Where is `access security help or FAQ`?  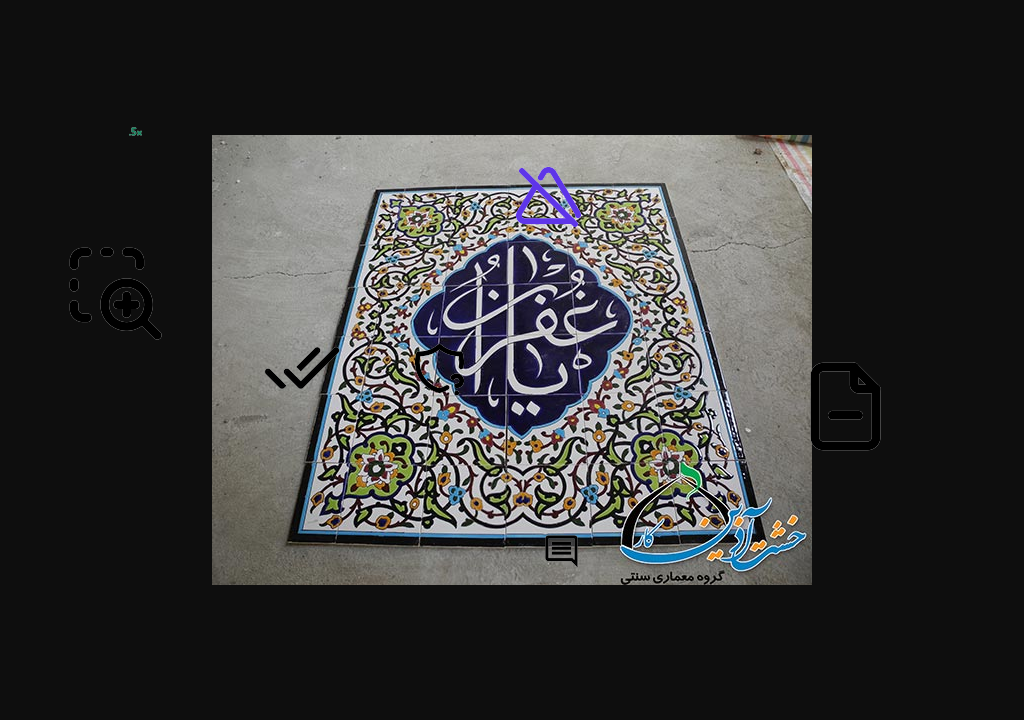
access security help or FAQ is located at coordinates (439, 368).